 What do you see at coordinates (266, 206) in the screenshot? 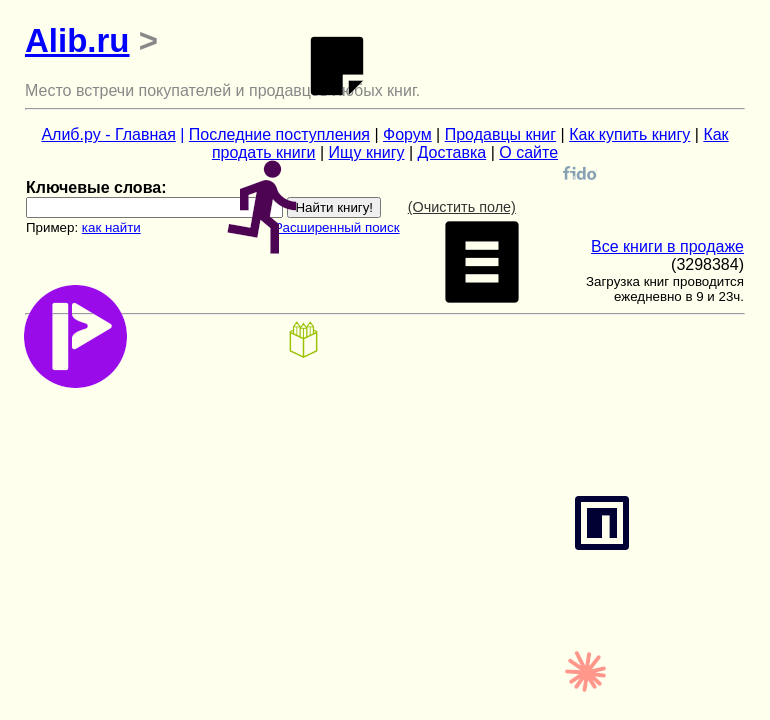
I see `start running or jogging activity` at bounding box center [266, 206].